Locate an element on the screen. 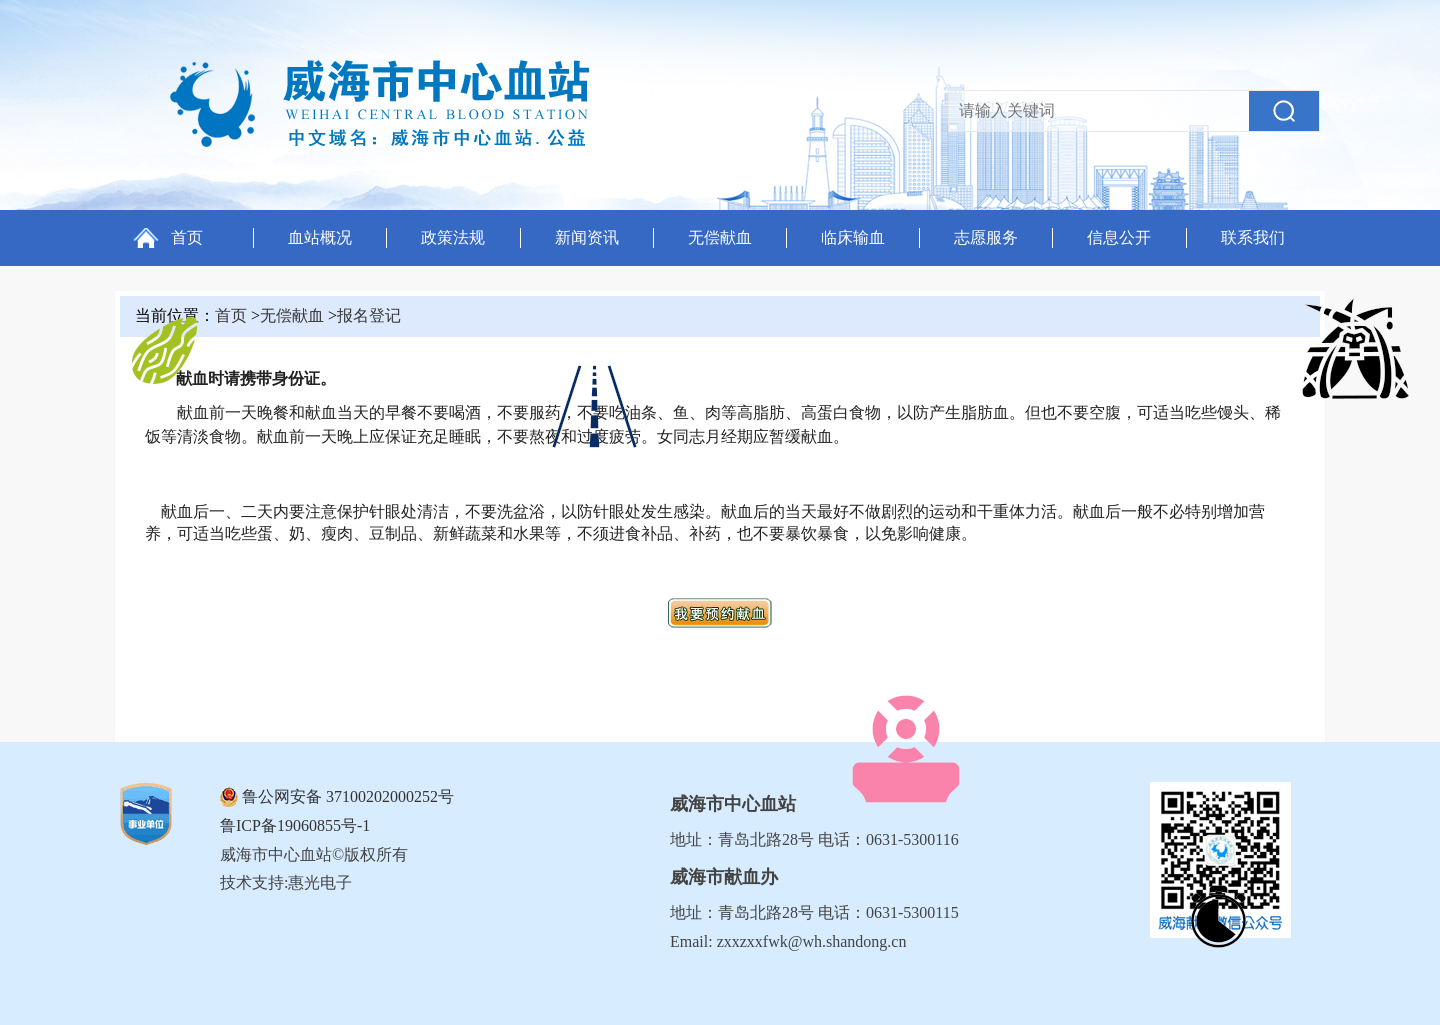 The image size is (1440, 1025). view directions or navigation options is located at coordinates (594, 406).